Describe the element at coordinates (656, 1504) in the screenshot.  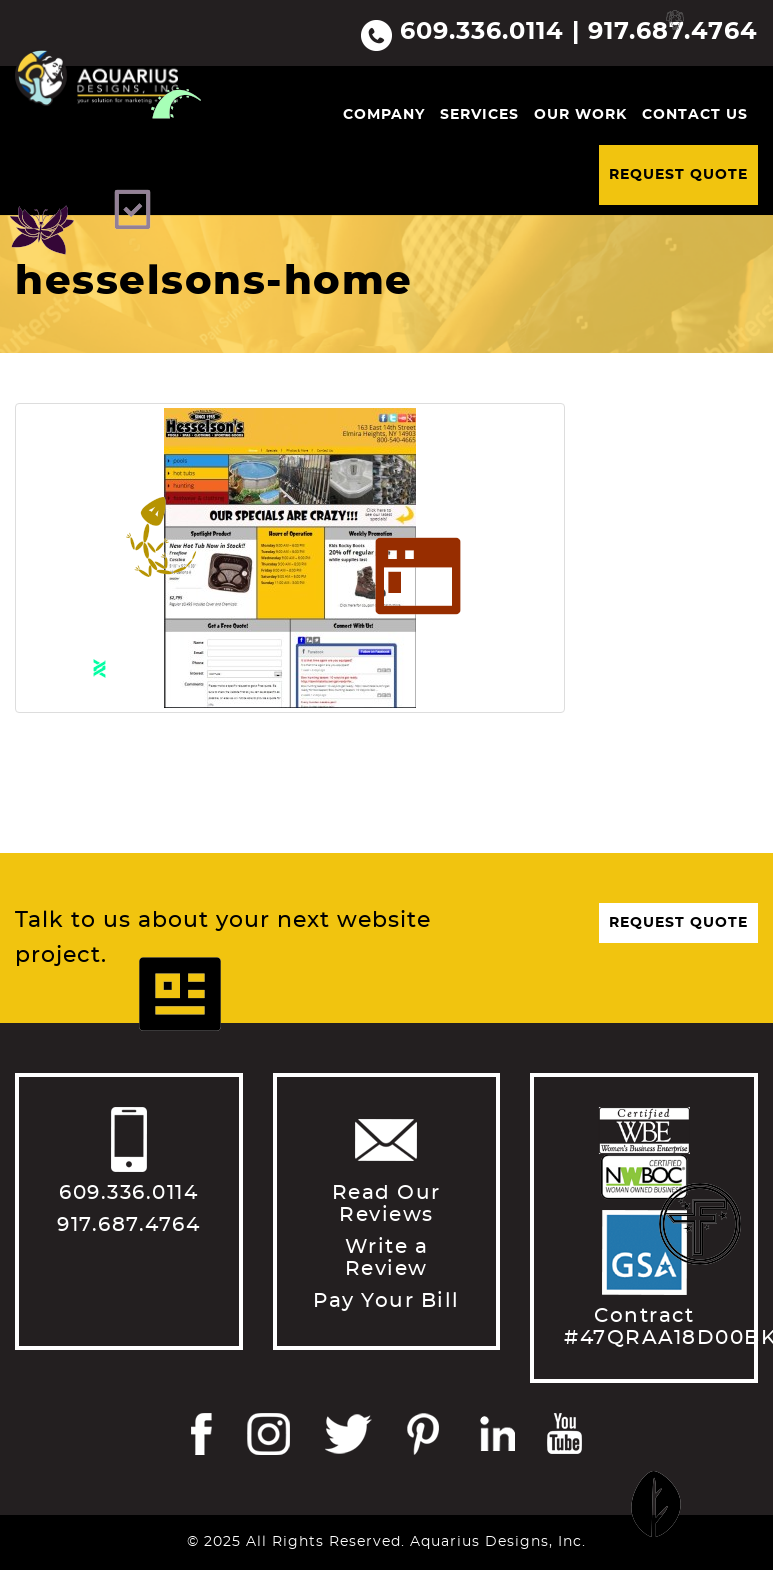
I see `october cms logo` at that location.